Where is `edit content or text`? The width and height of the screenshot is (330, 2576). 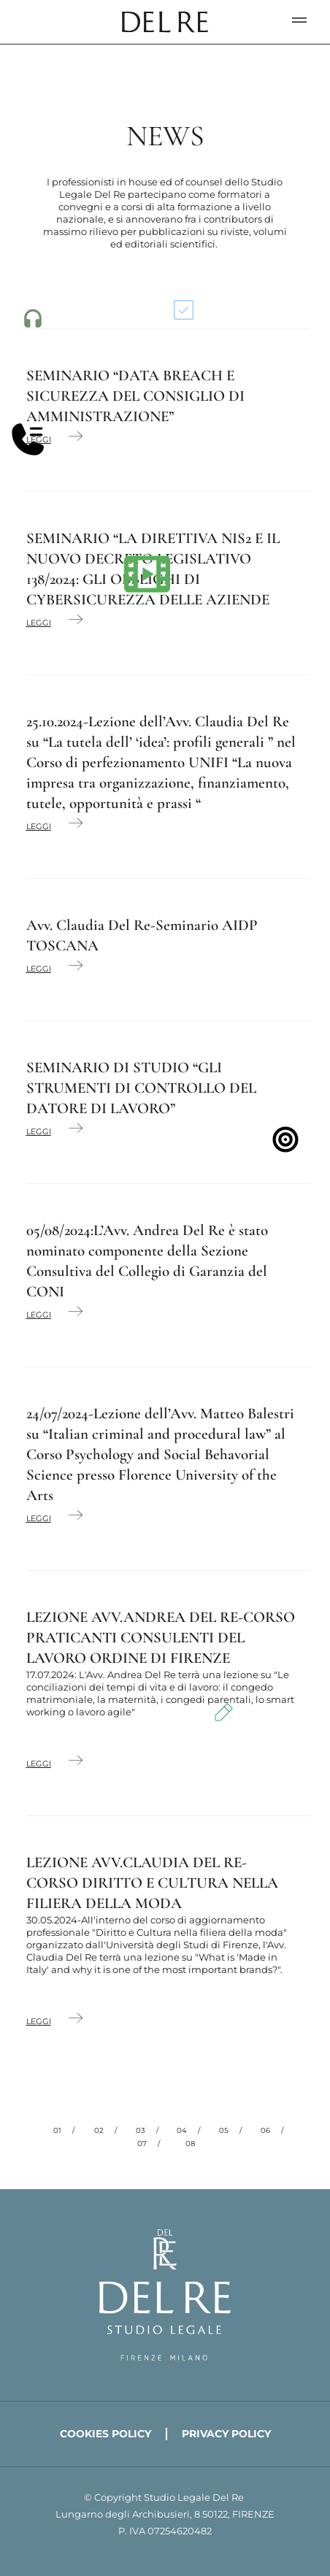 edit content or text is located at coordinates (223, 1712).